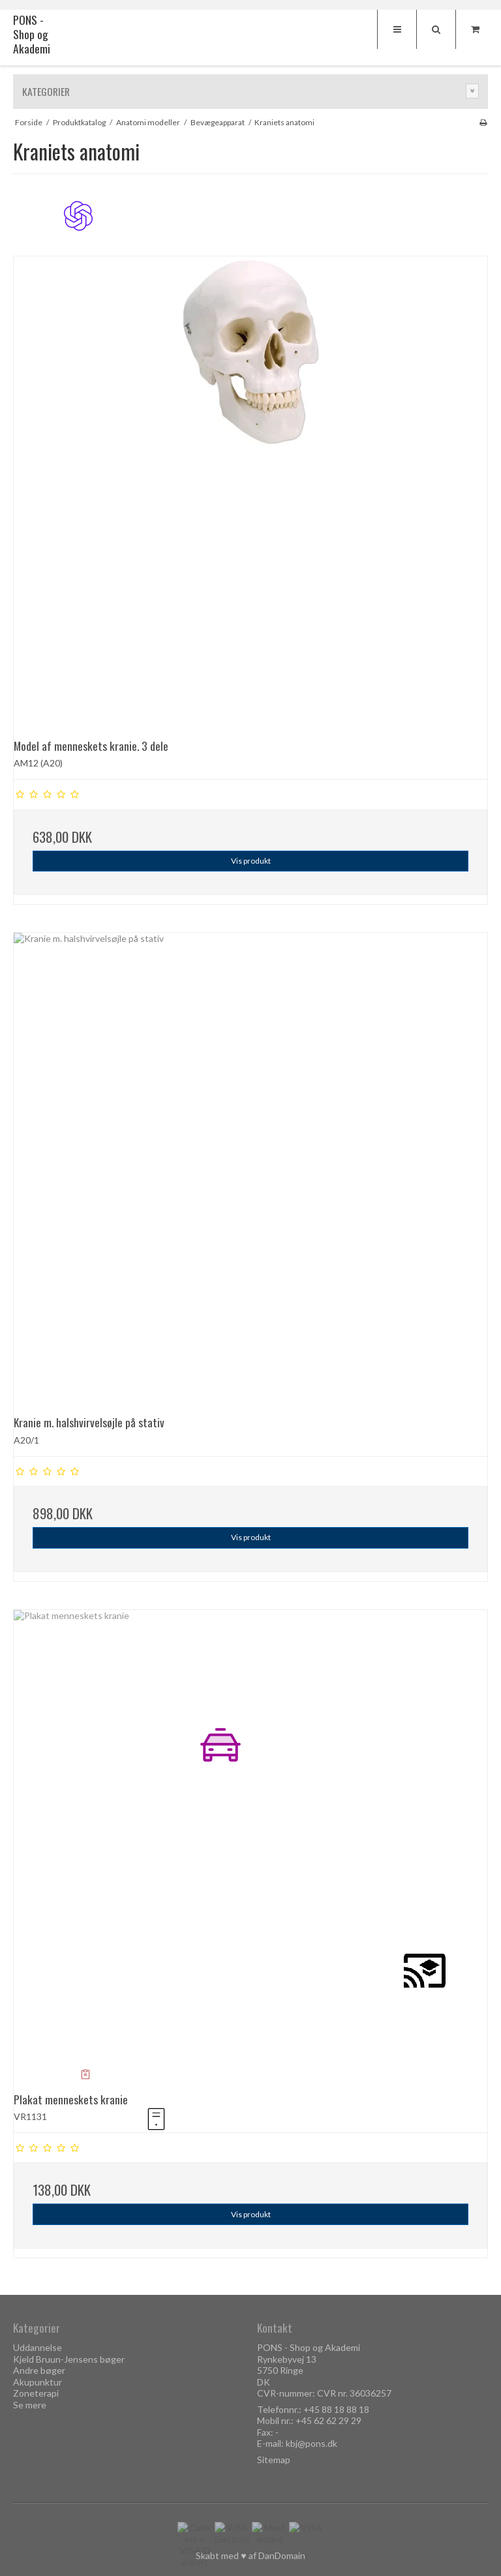 This screenshot has width=501, height=2576. Describe the element at coordinates (425, 1971) in the screenshot. I see `cast or share screen to classroom display` at that location.